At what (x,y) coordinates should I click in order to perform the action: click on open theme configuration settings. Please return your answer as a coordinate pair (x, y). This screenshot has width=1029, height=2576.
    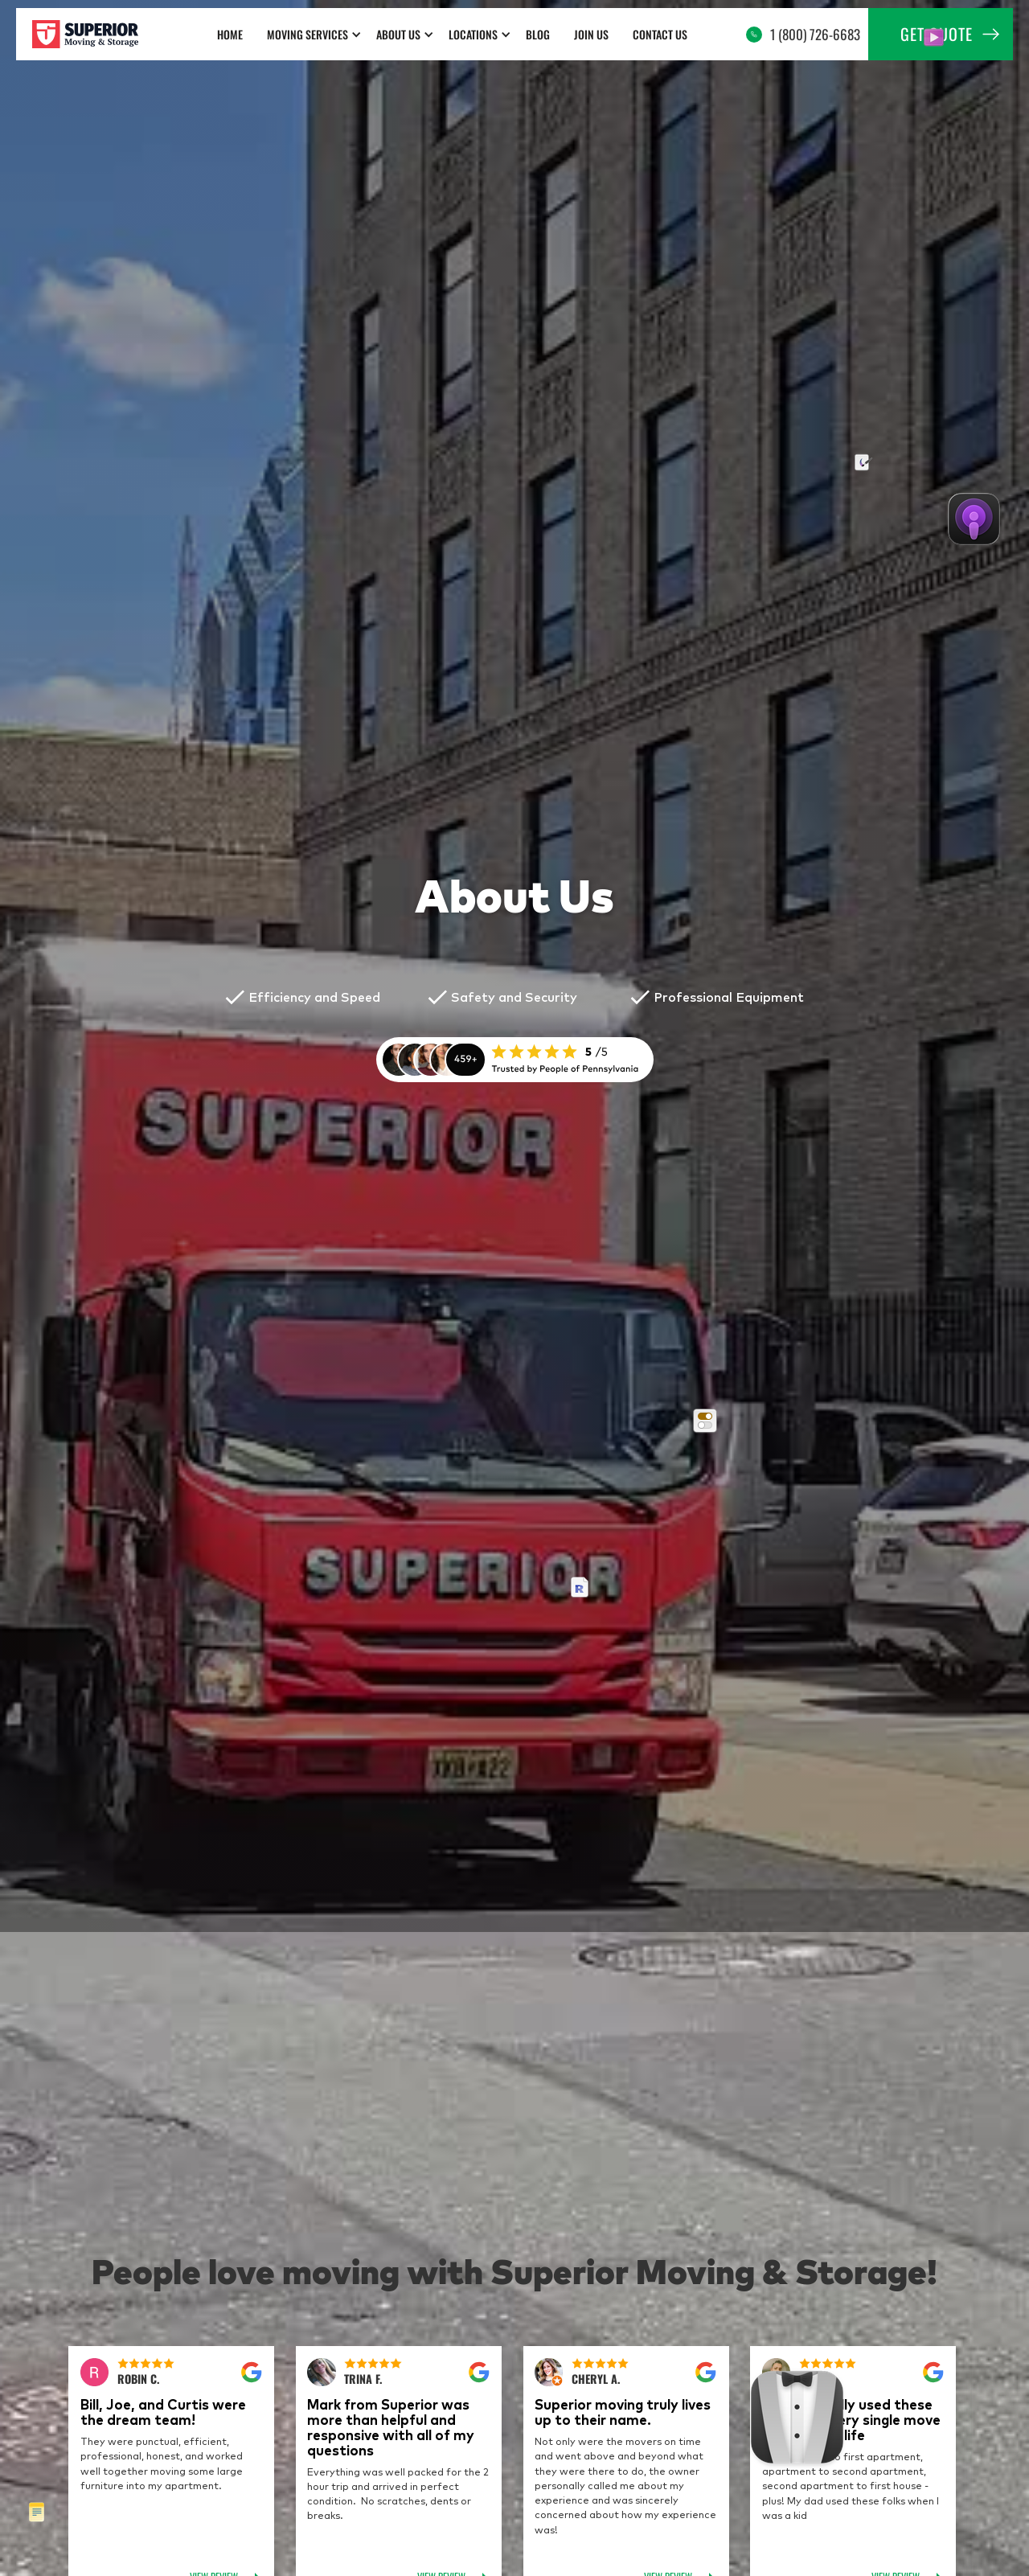
    Looking at the image, I should click on (797, 2417).